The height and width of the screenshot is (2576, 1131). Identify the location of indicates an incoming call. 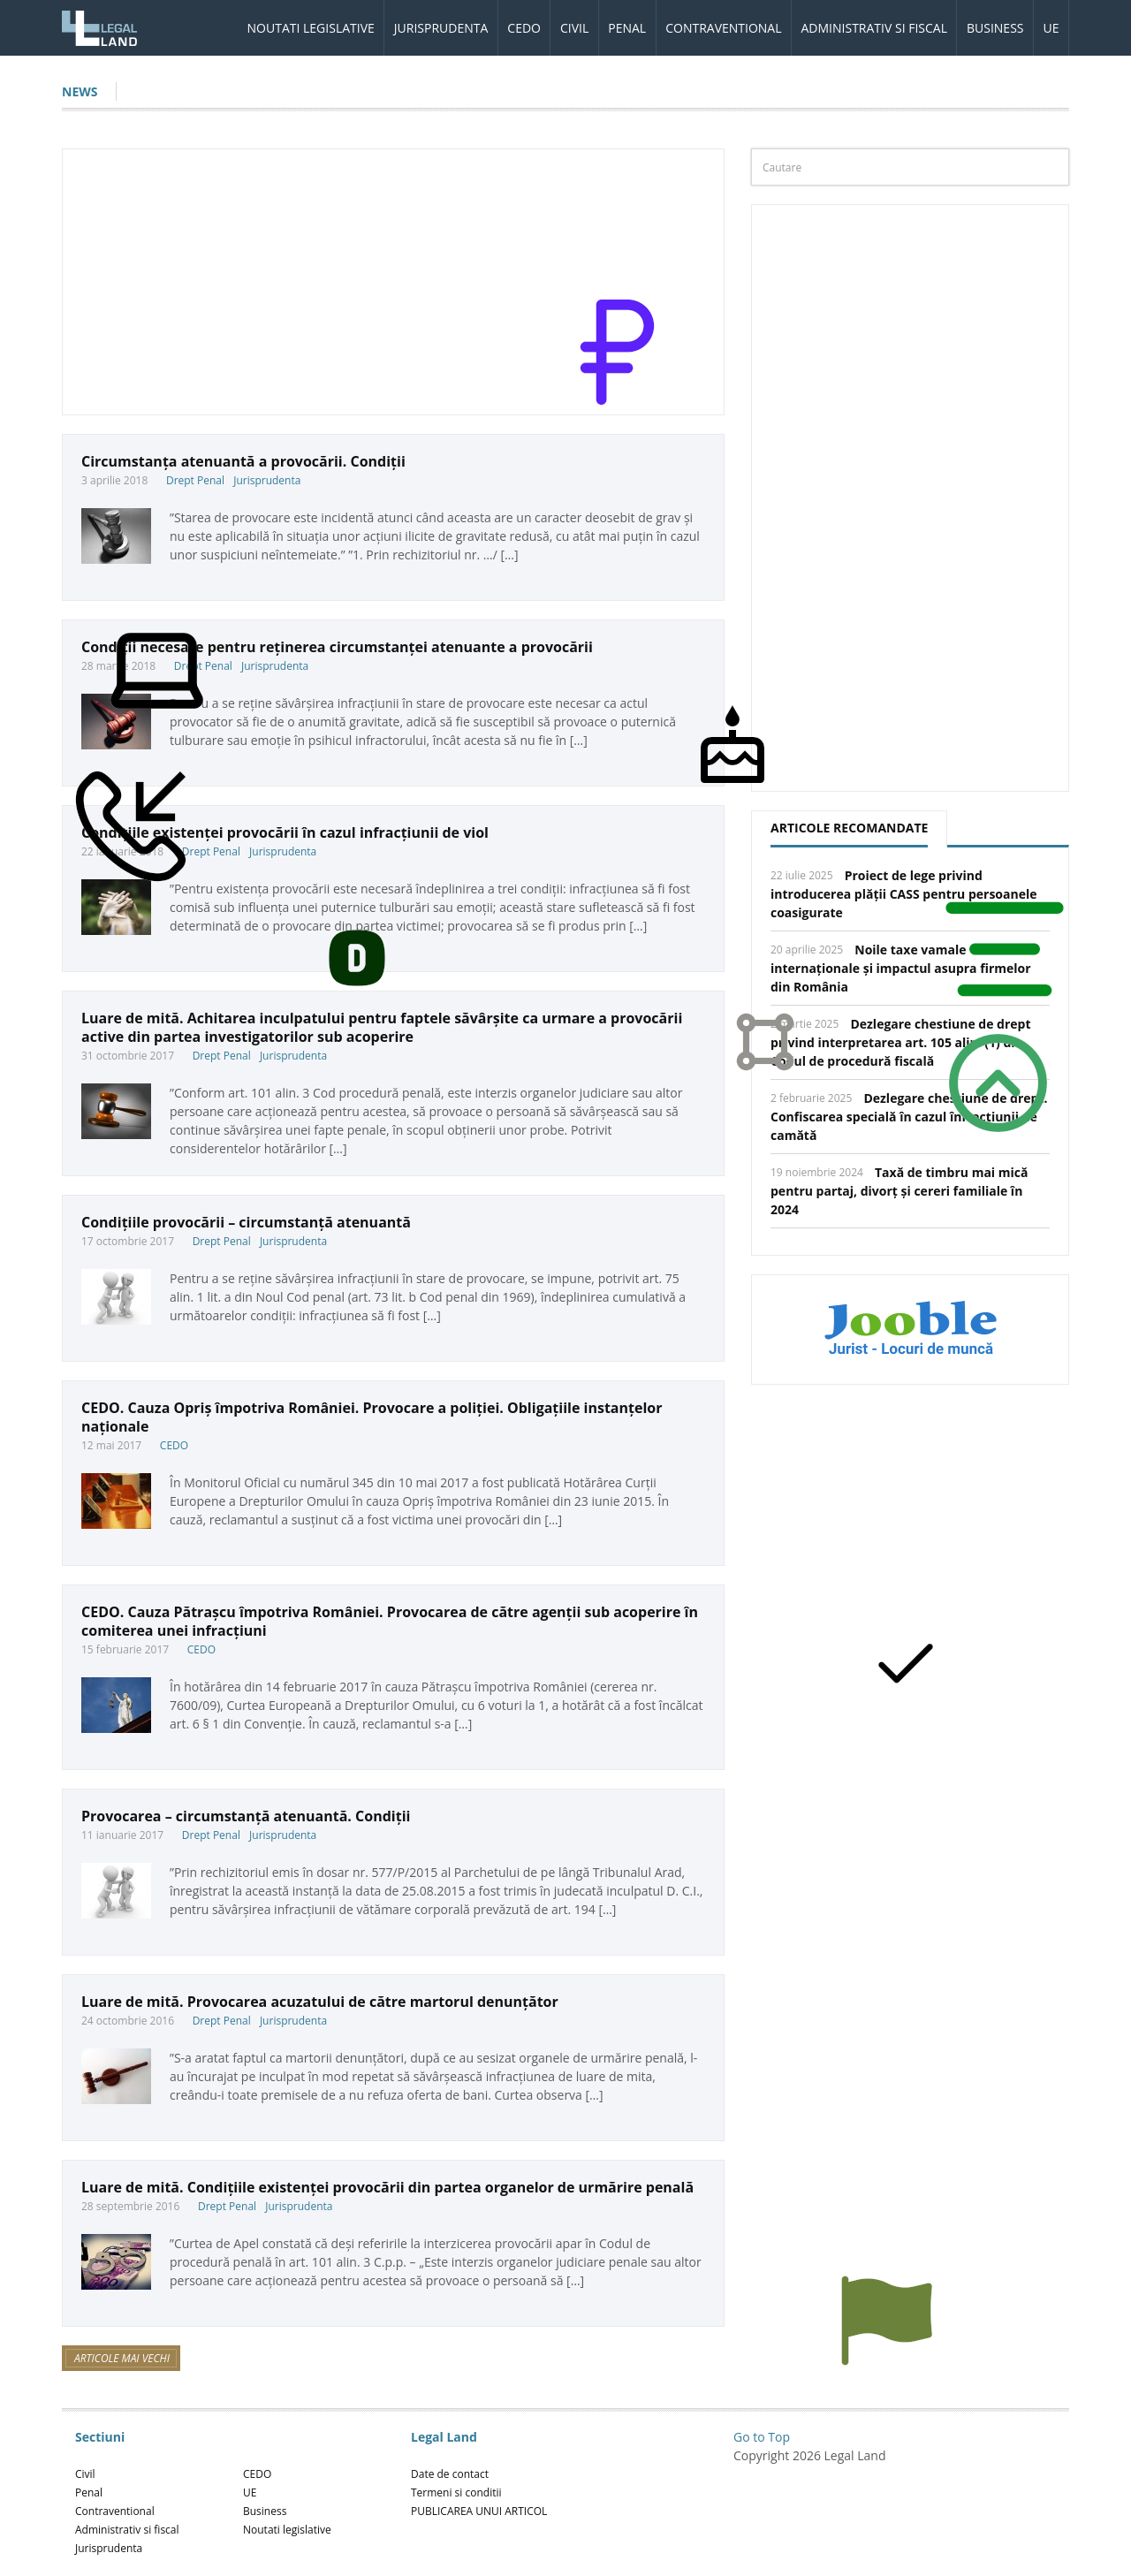
(131, 826).